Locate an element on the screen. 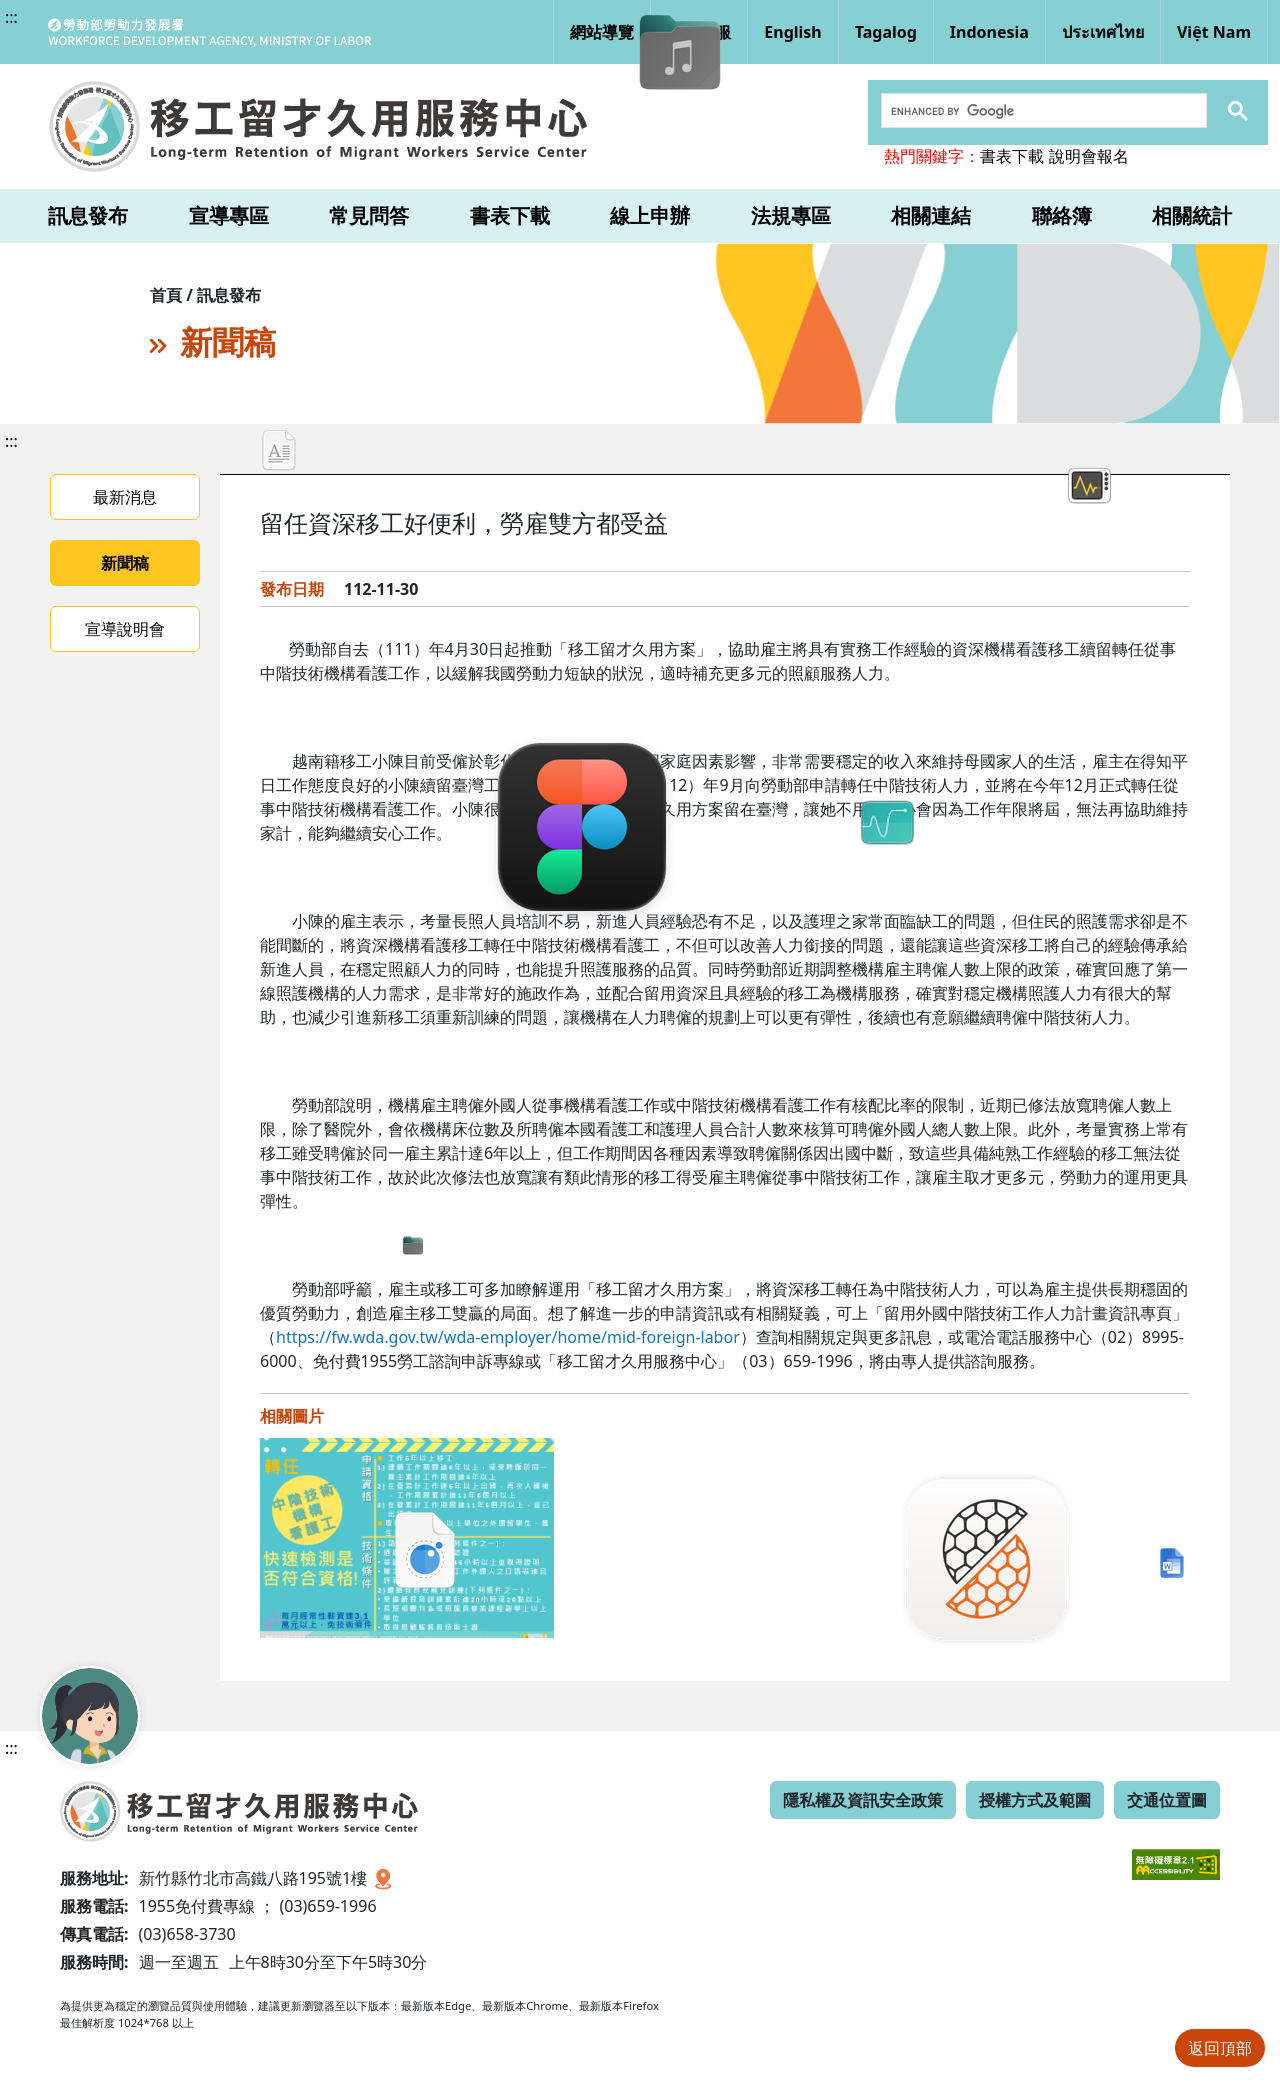 This screenshot has height=2082, width=1280. indicates a valid drop target for moving files into this folder is located at coordinates (413, 1245).